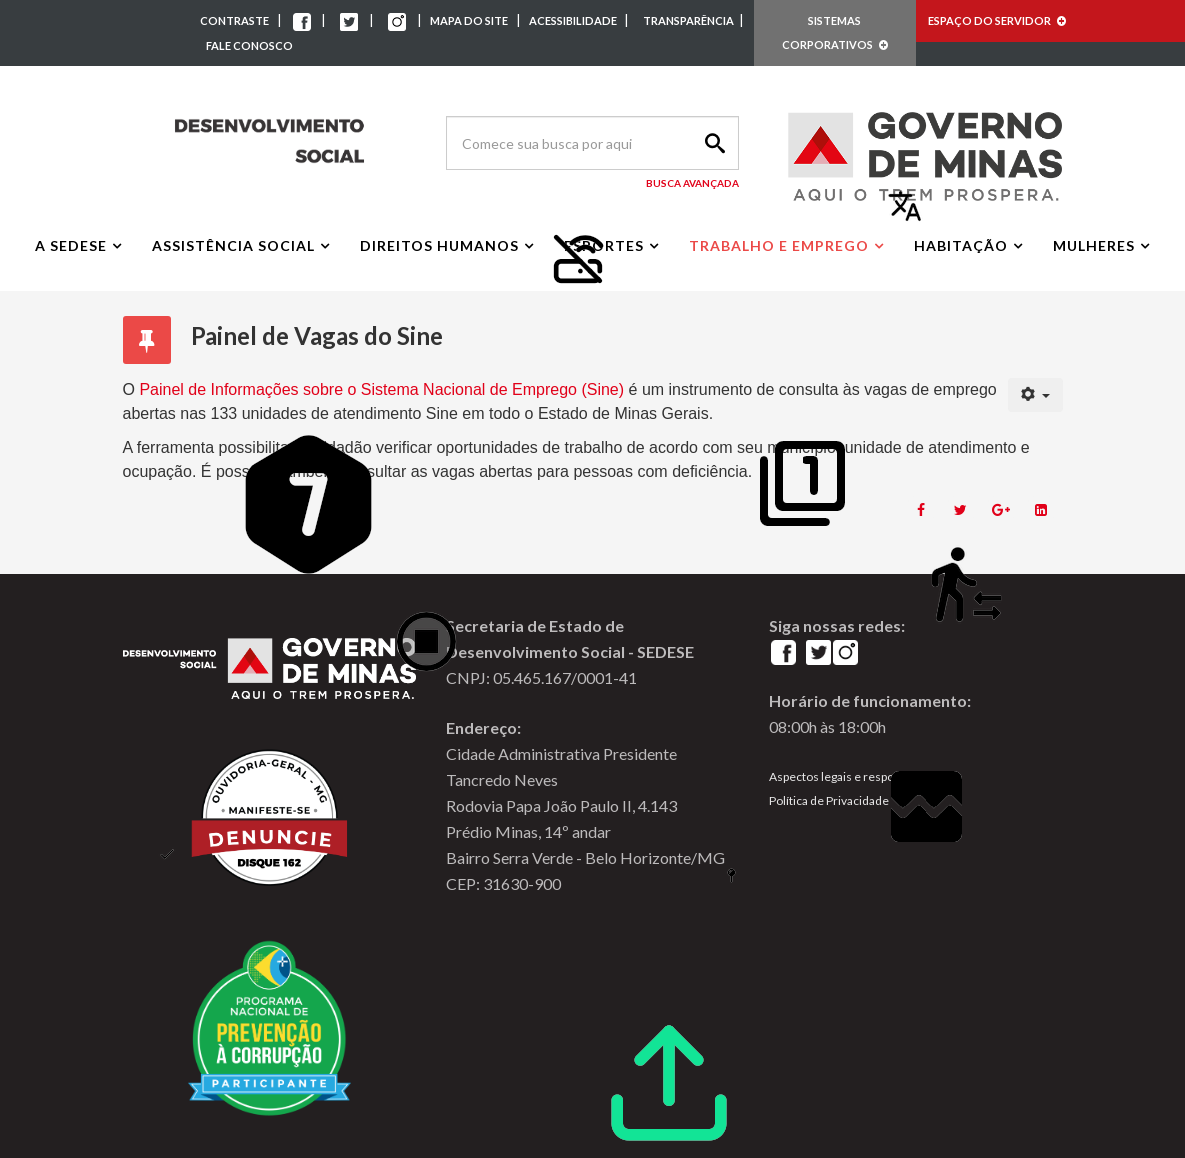  I want to click on indicates first item in a numbered series or gallery, so click(802, 483).